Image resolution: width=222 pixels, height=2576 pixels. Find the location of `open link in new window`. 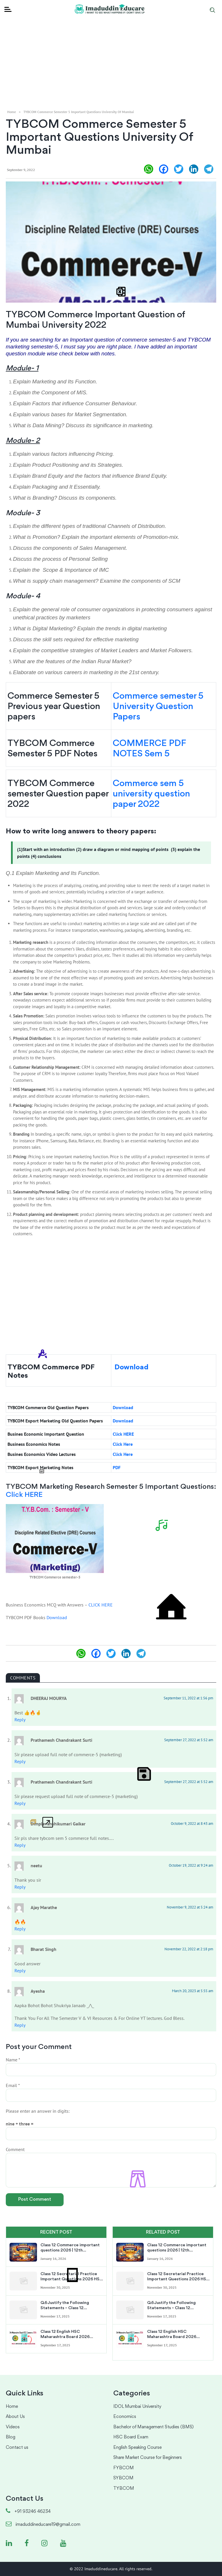

open link in new window is located at coordinates (48, 1822).